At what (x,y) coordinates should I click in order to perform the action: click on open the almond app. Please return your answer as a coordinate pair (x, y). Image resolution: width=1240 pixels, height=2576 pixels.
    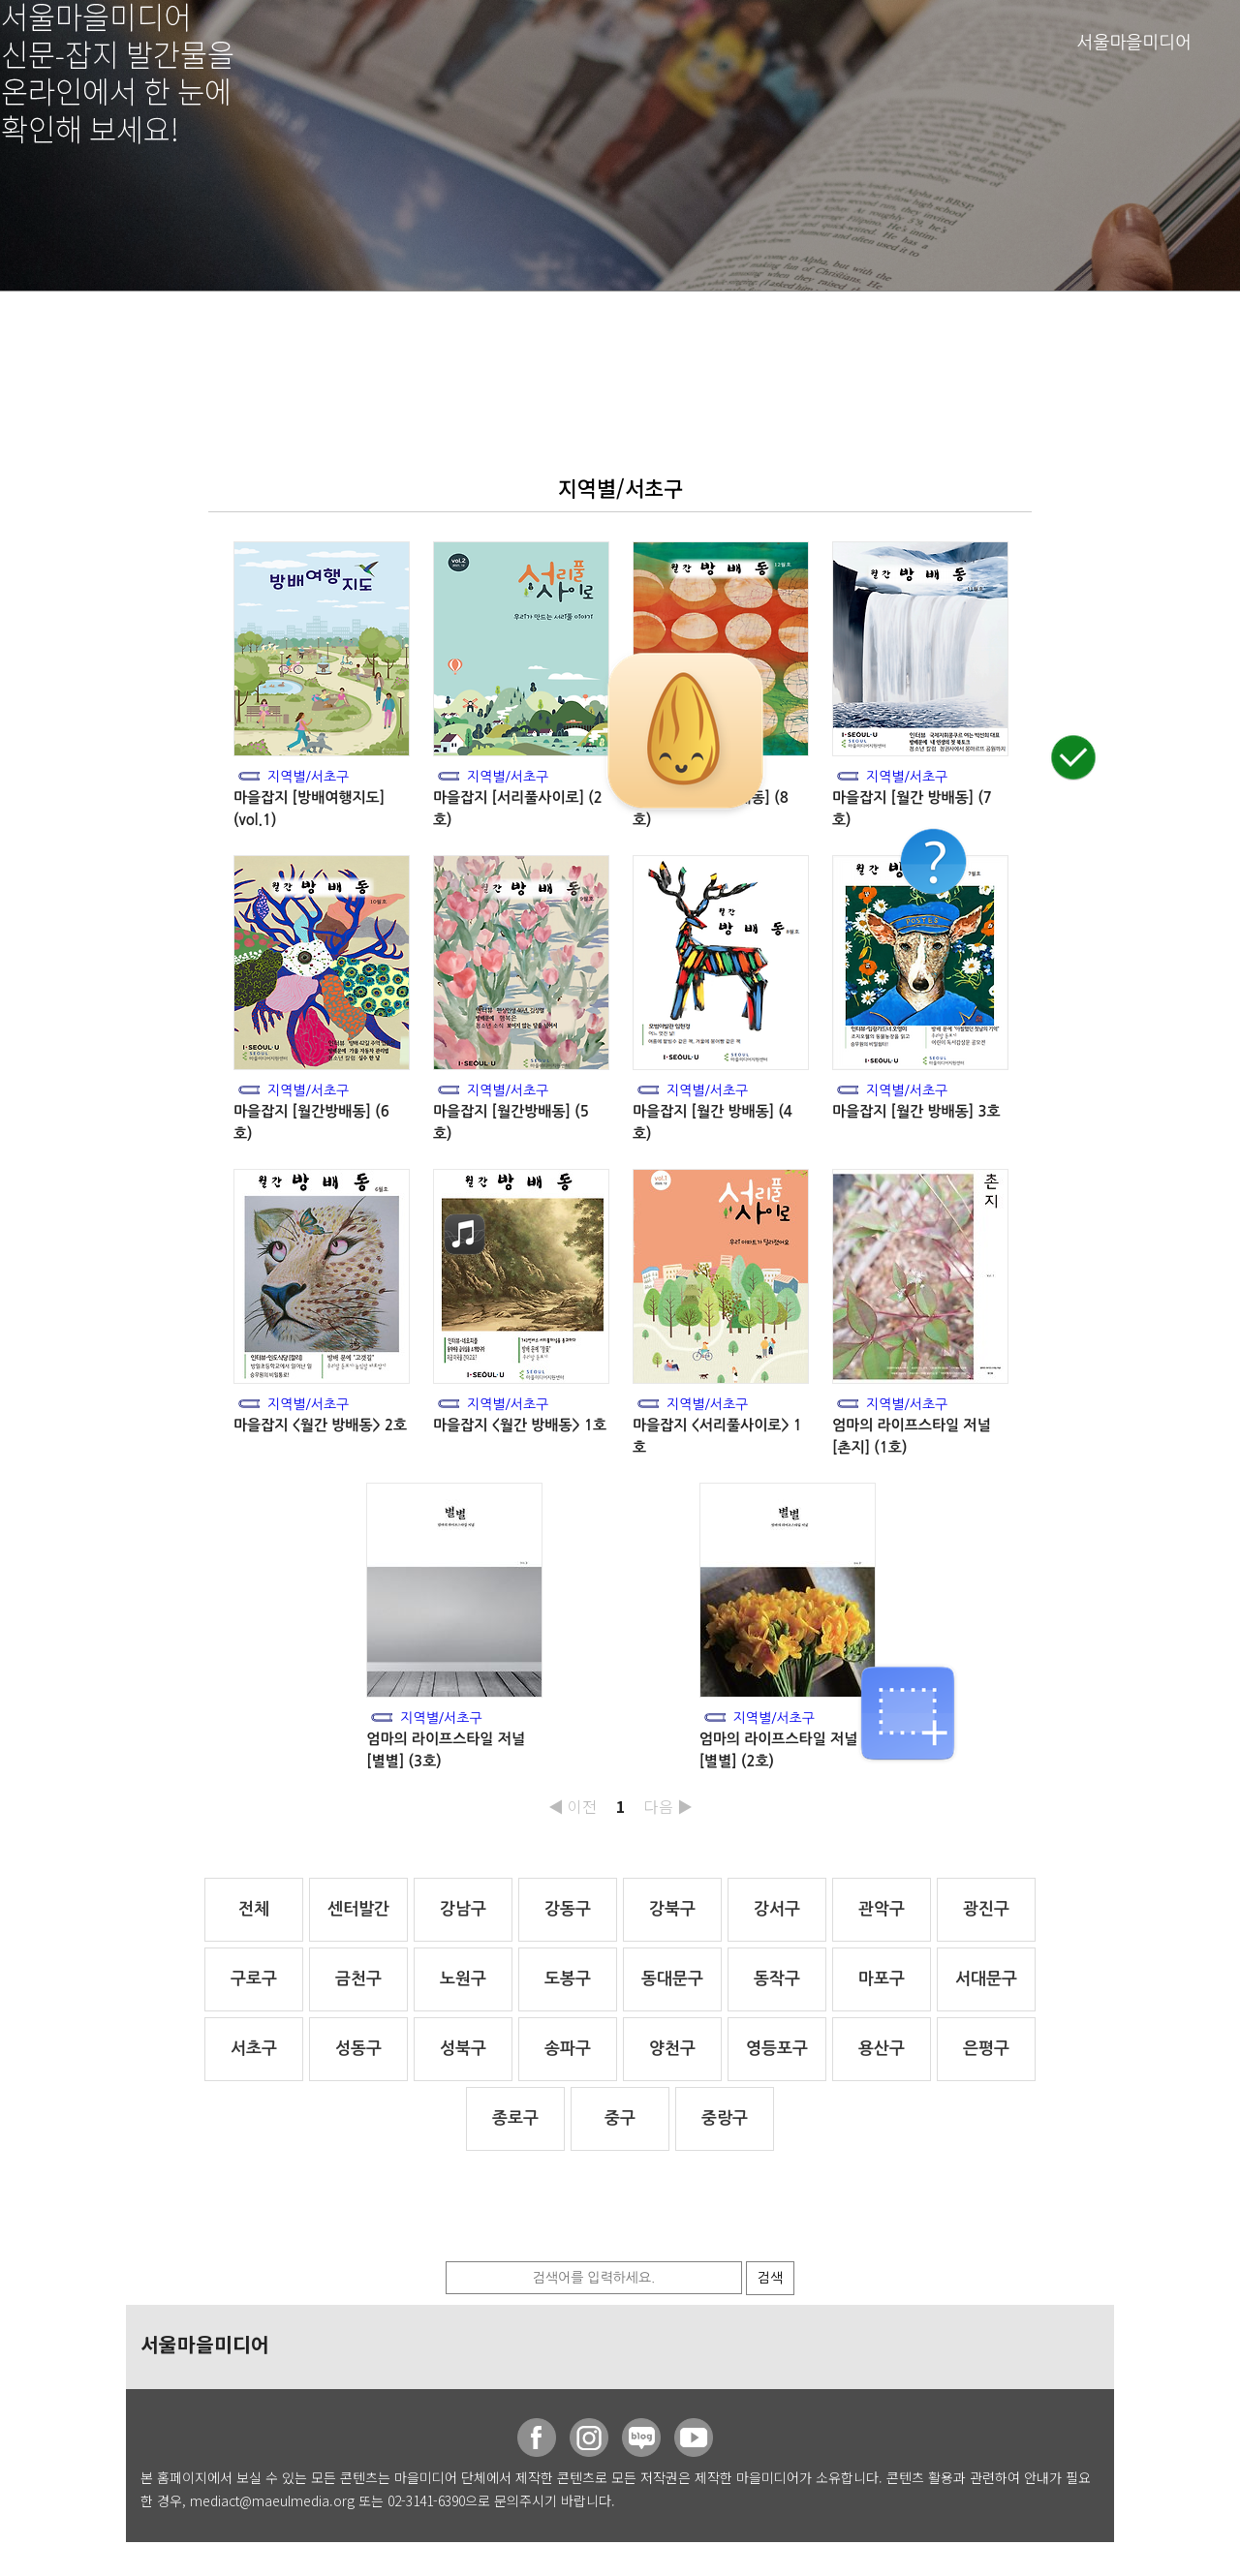
    Looking at the image, I should click on (685, 730).